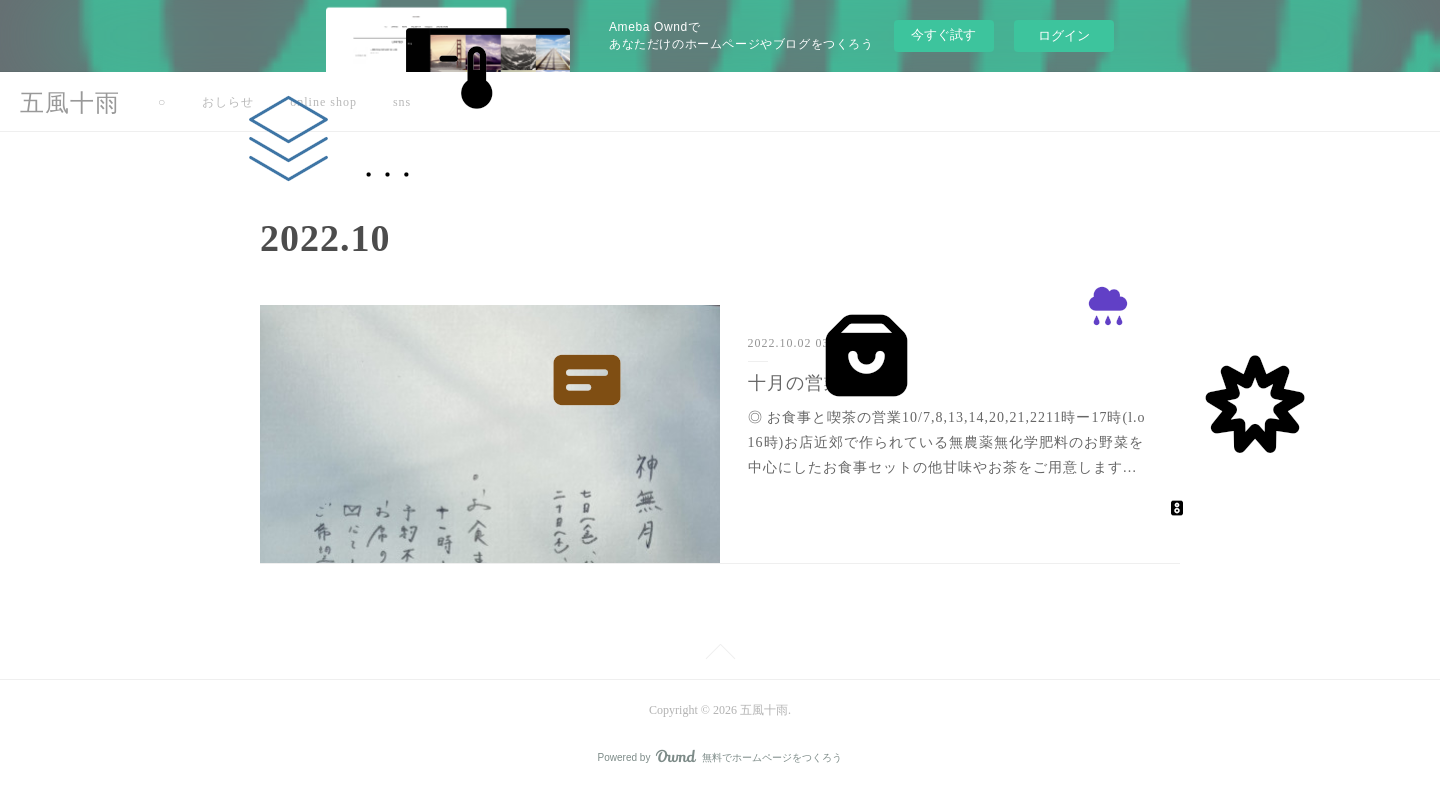  Describe the element at coordinates (387, 174) in the screenshot. I see `access more options or actions` at that location.